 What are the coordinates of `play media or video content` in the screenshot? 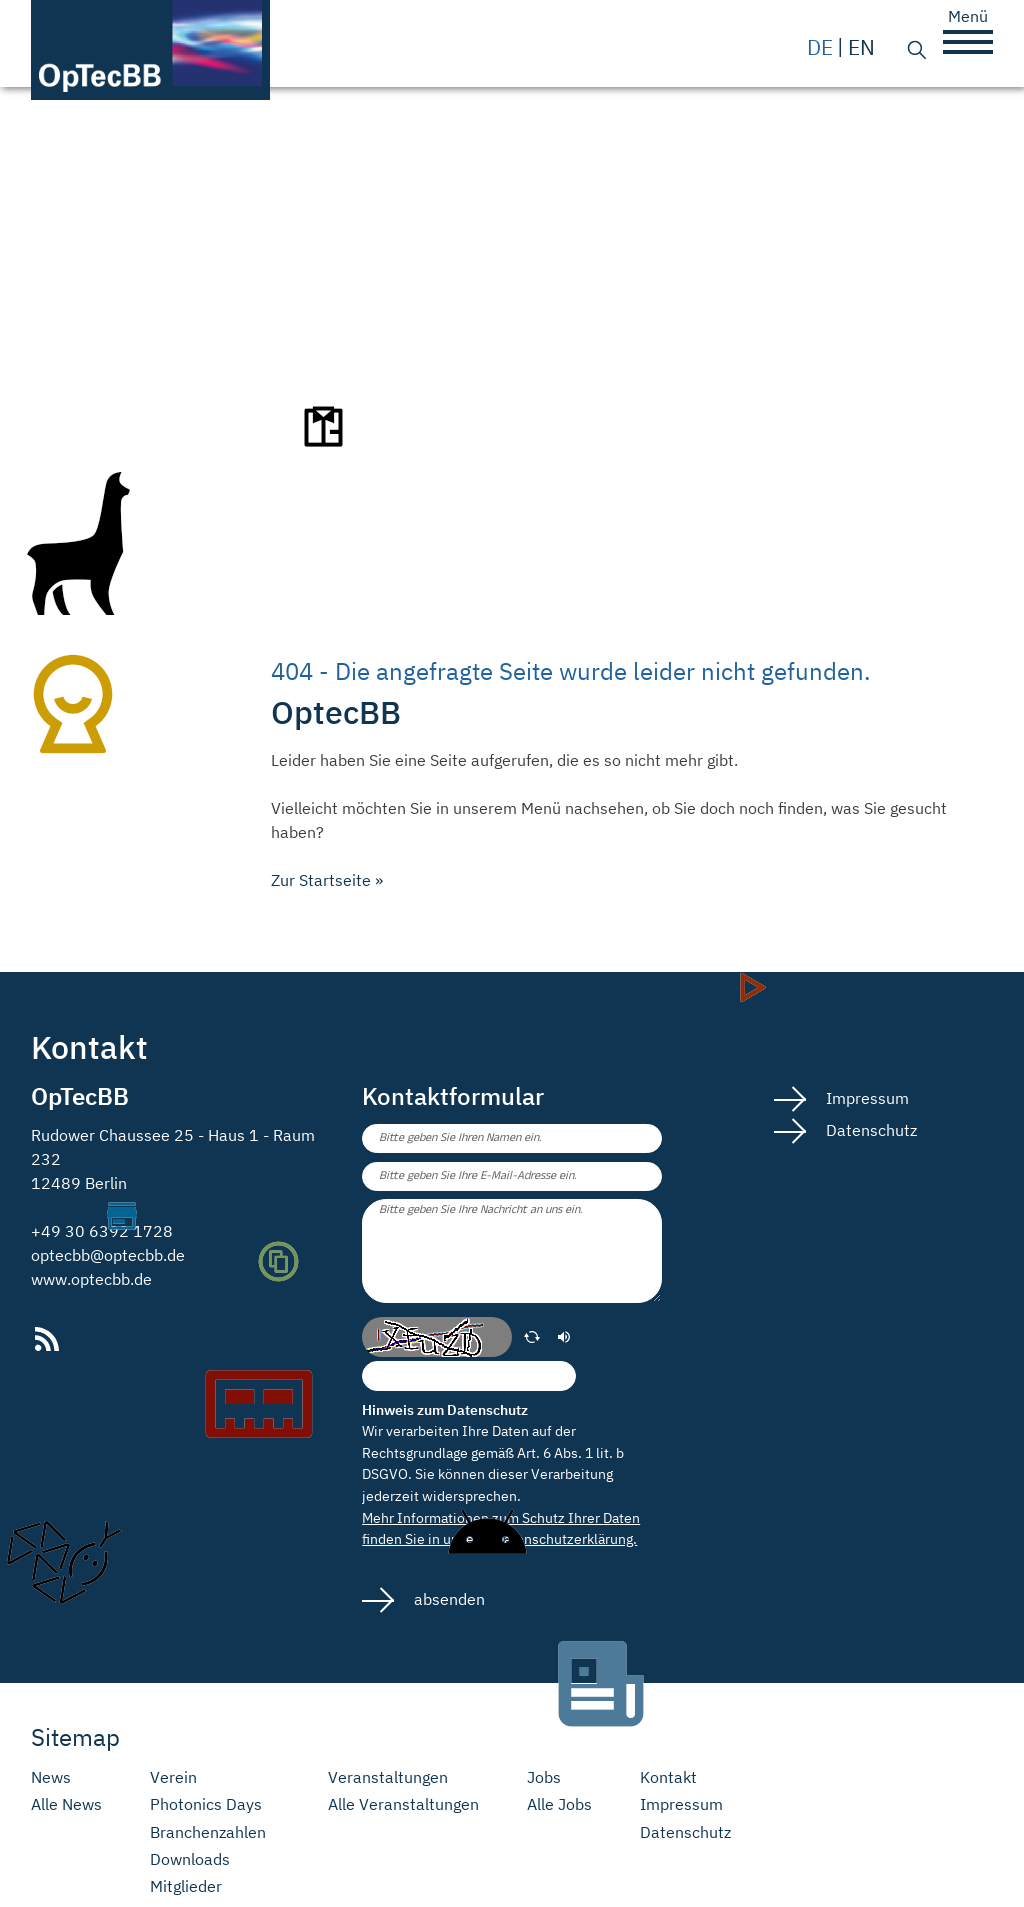 It's located at (751, 987).